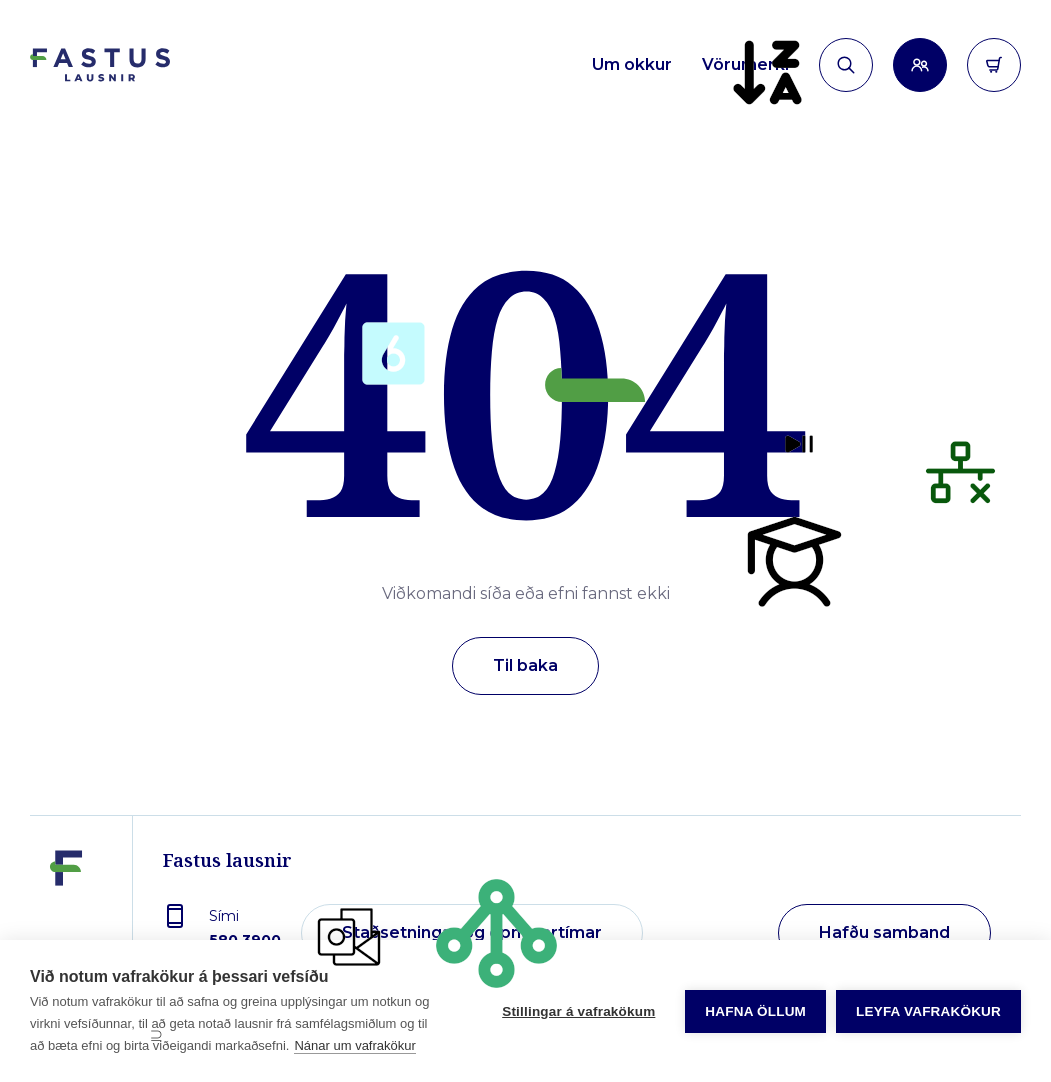 The height and width of the screenshot is (1082, 1051). What do you see at coordinates (349, 937) in the screenshot?
I see `open microsoft outlook email` at bounding box center [349, 937].